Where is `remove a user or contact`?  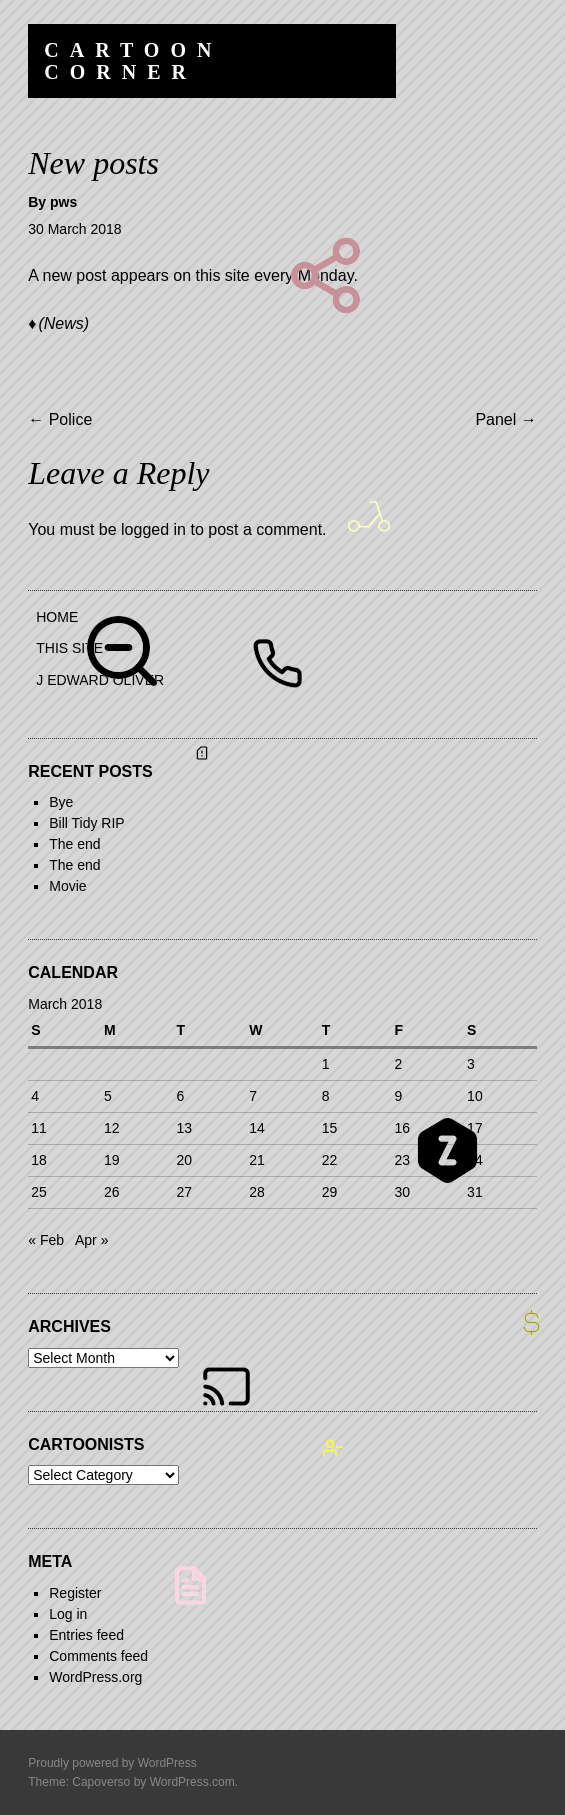
remove a user or contact is located at coordinates (333, 1448).